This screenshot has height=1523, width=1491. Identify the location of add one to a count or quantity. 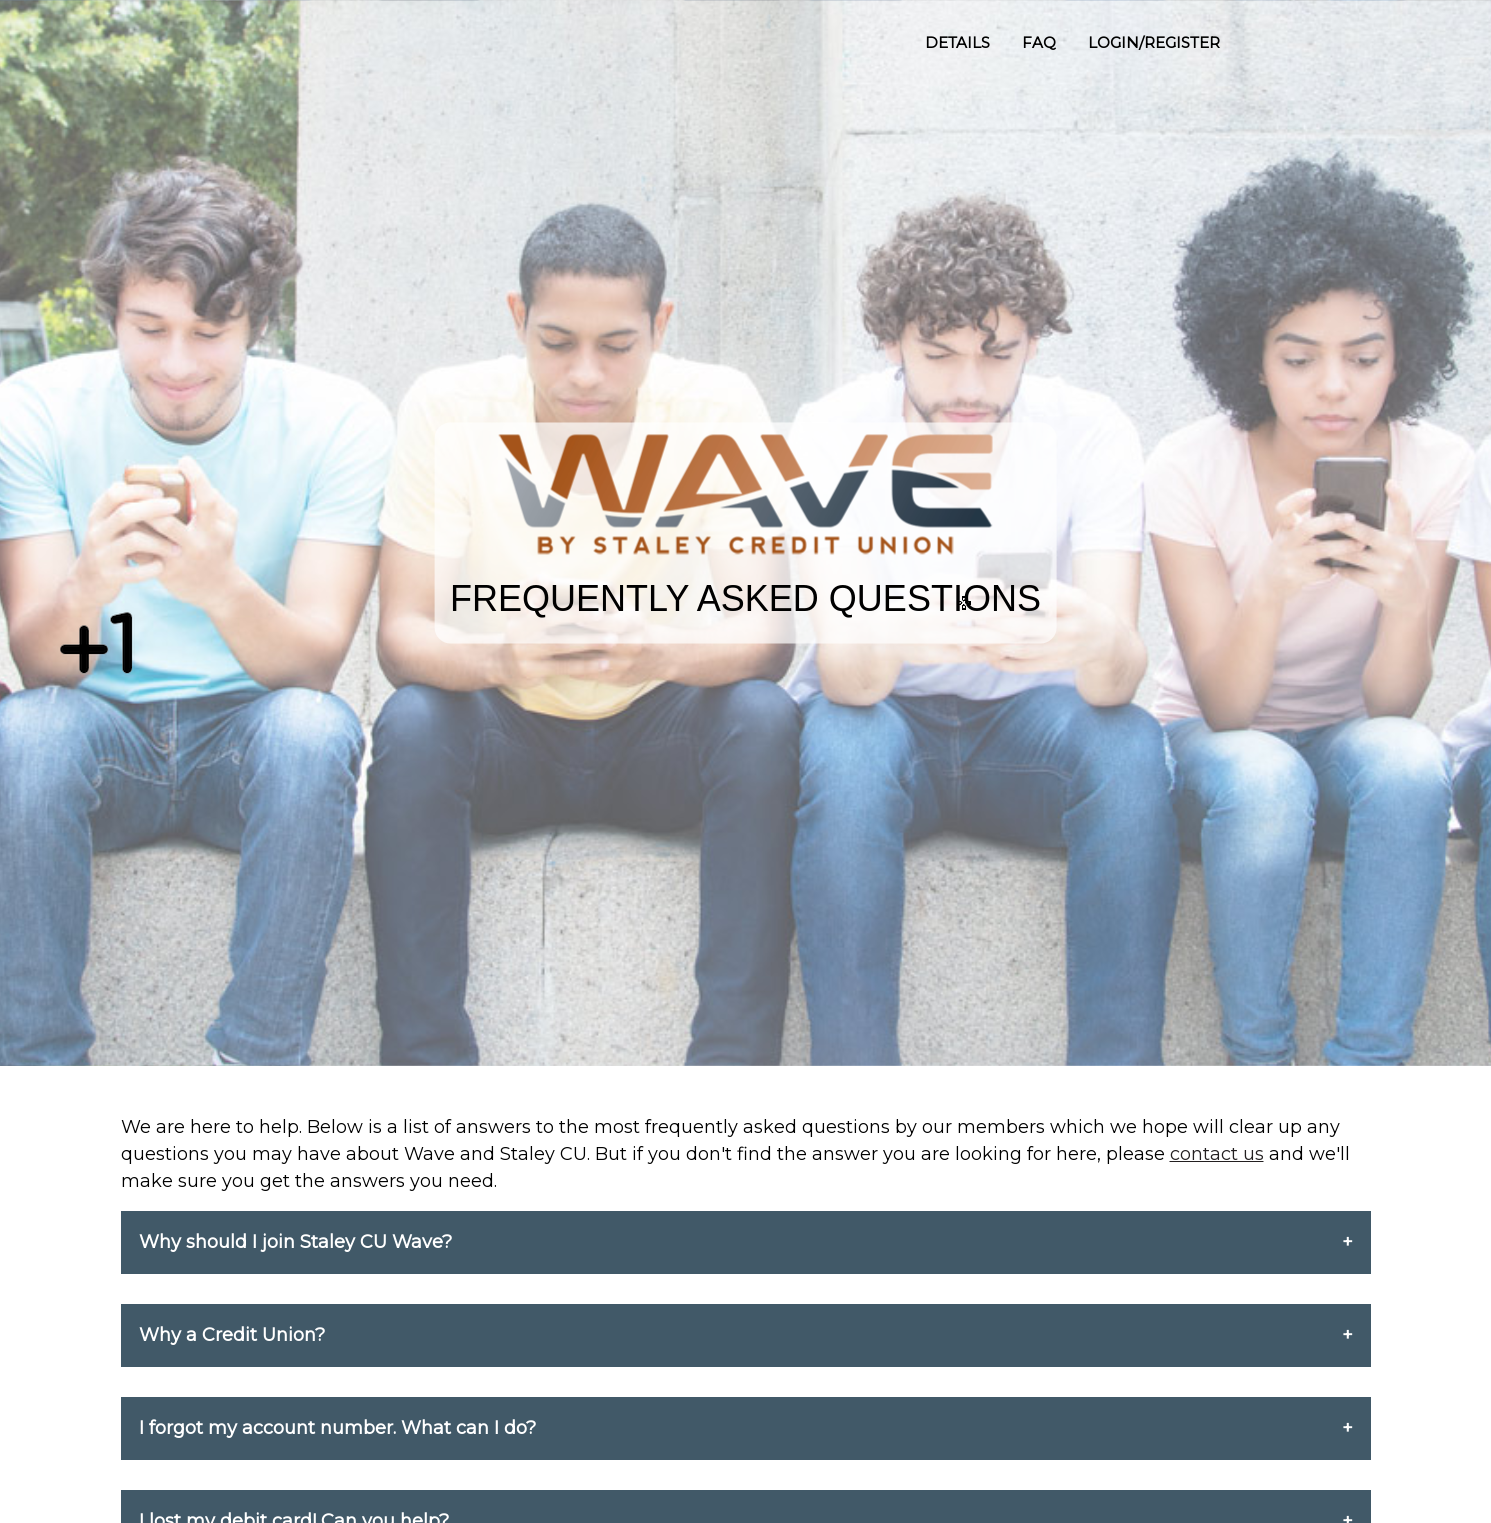
(98, 644).